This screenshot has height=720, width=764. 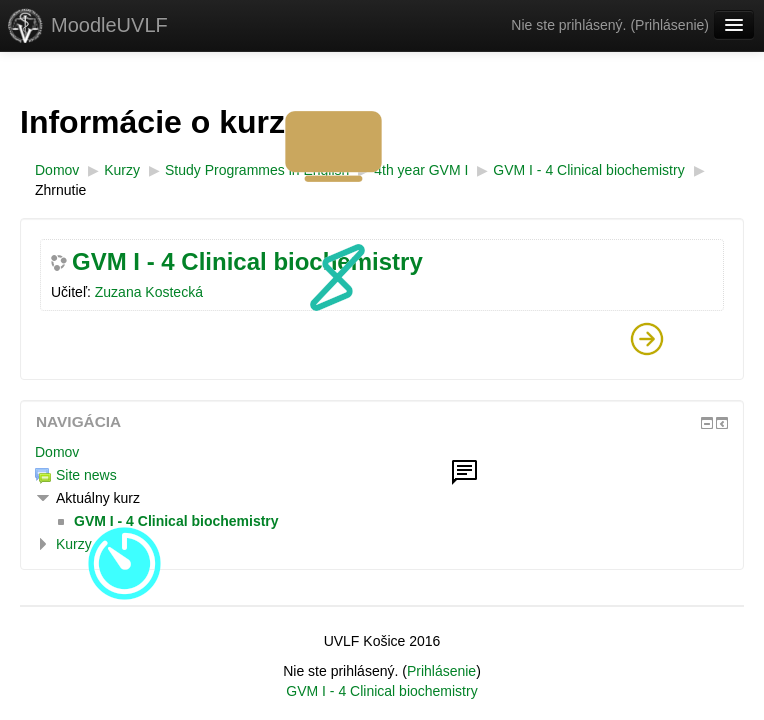 What do you see at coordinates (647, 339) in the screenshot?
I see `proceed to the next step` at bounding box center [647, 339].